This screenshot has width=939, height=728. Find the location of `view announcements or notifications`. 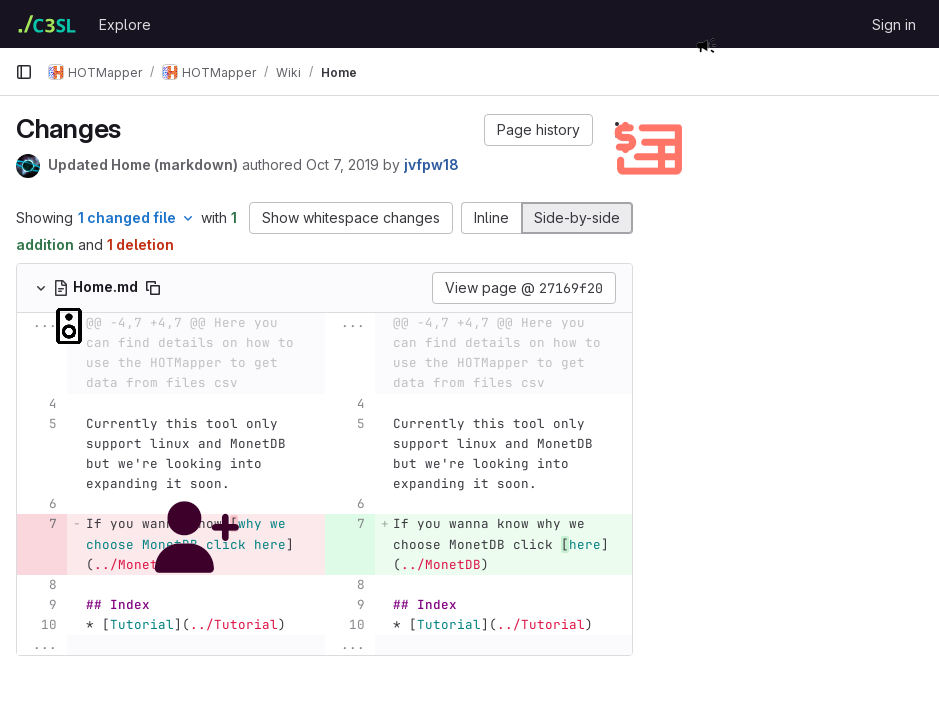

view announcements or notifications is located at coordinates (706, 45).